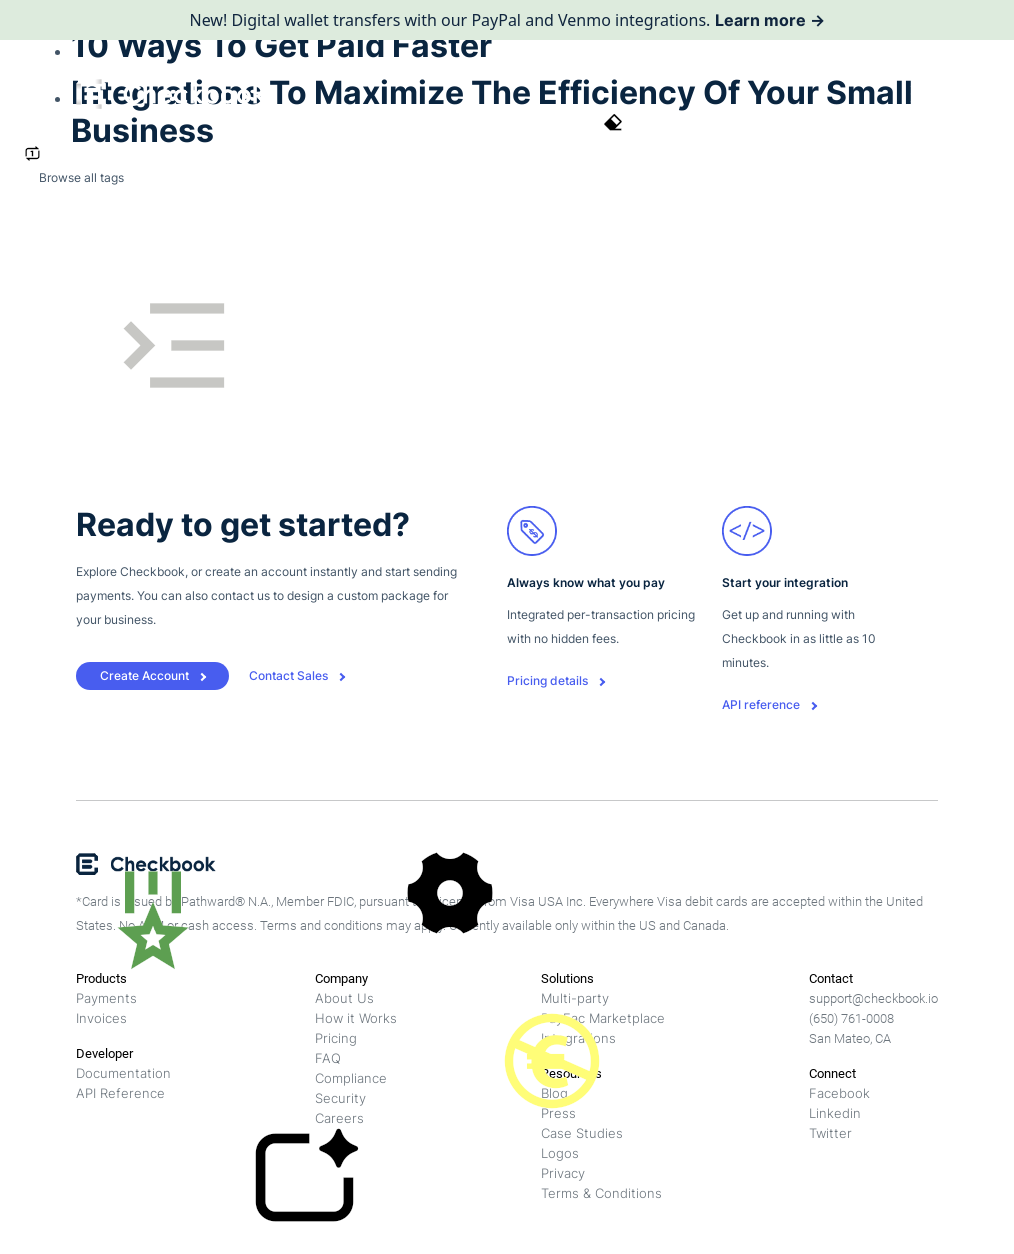 The height and width of the screenshot is (1254, 1014). What do you see at coordinates (32, 153) in the screenshot?
I see `repeat the current track` at bounding box center [32, 153].